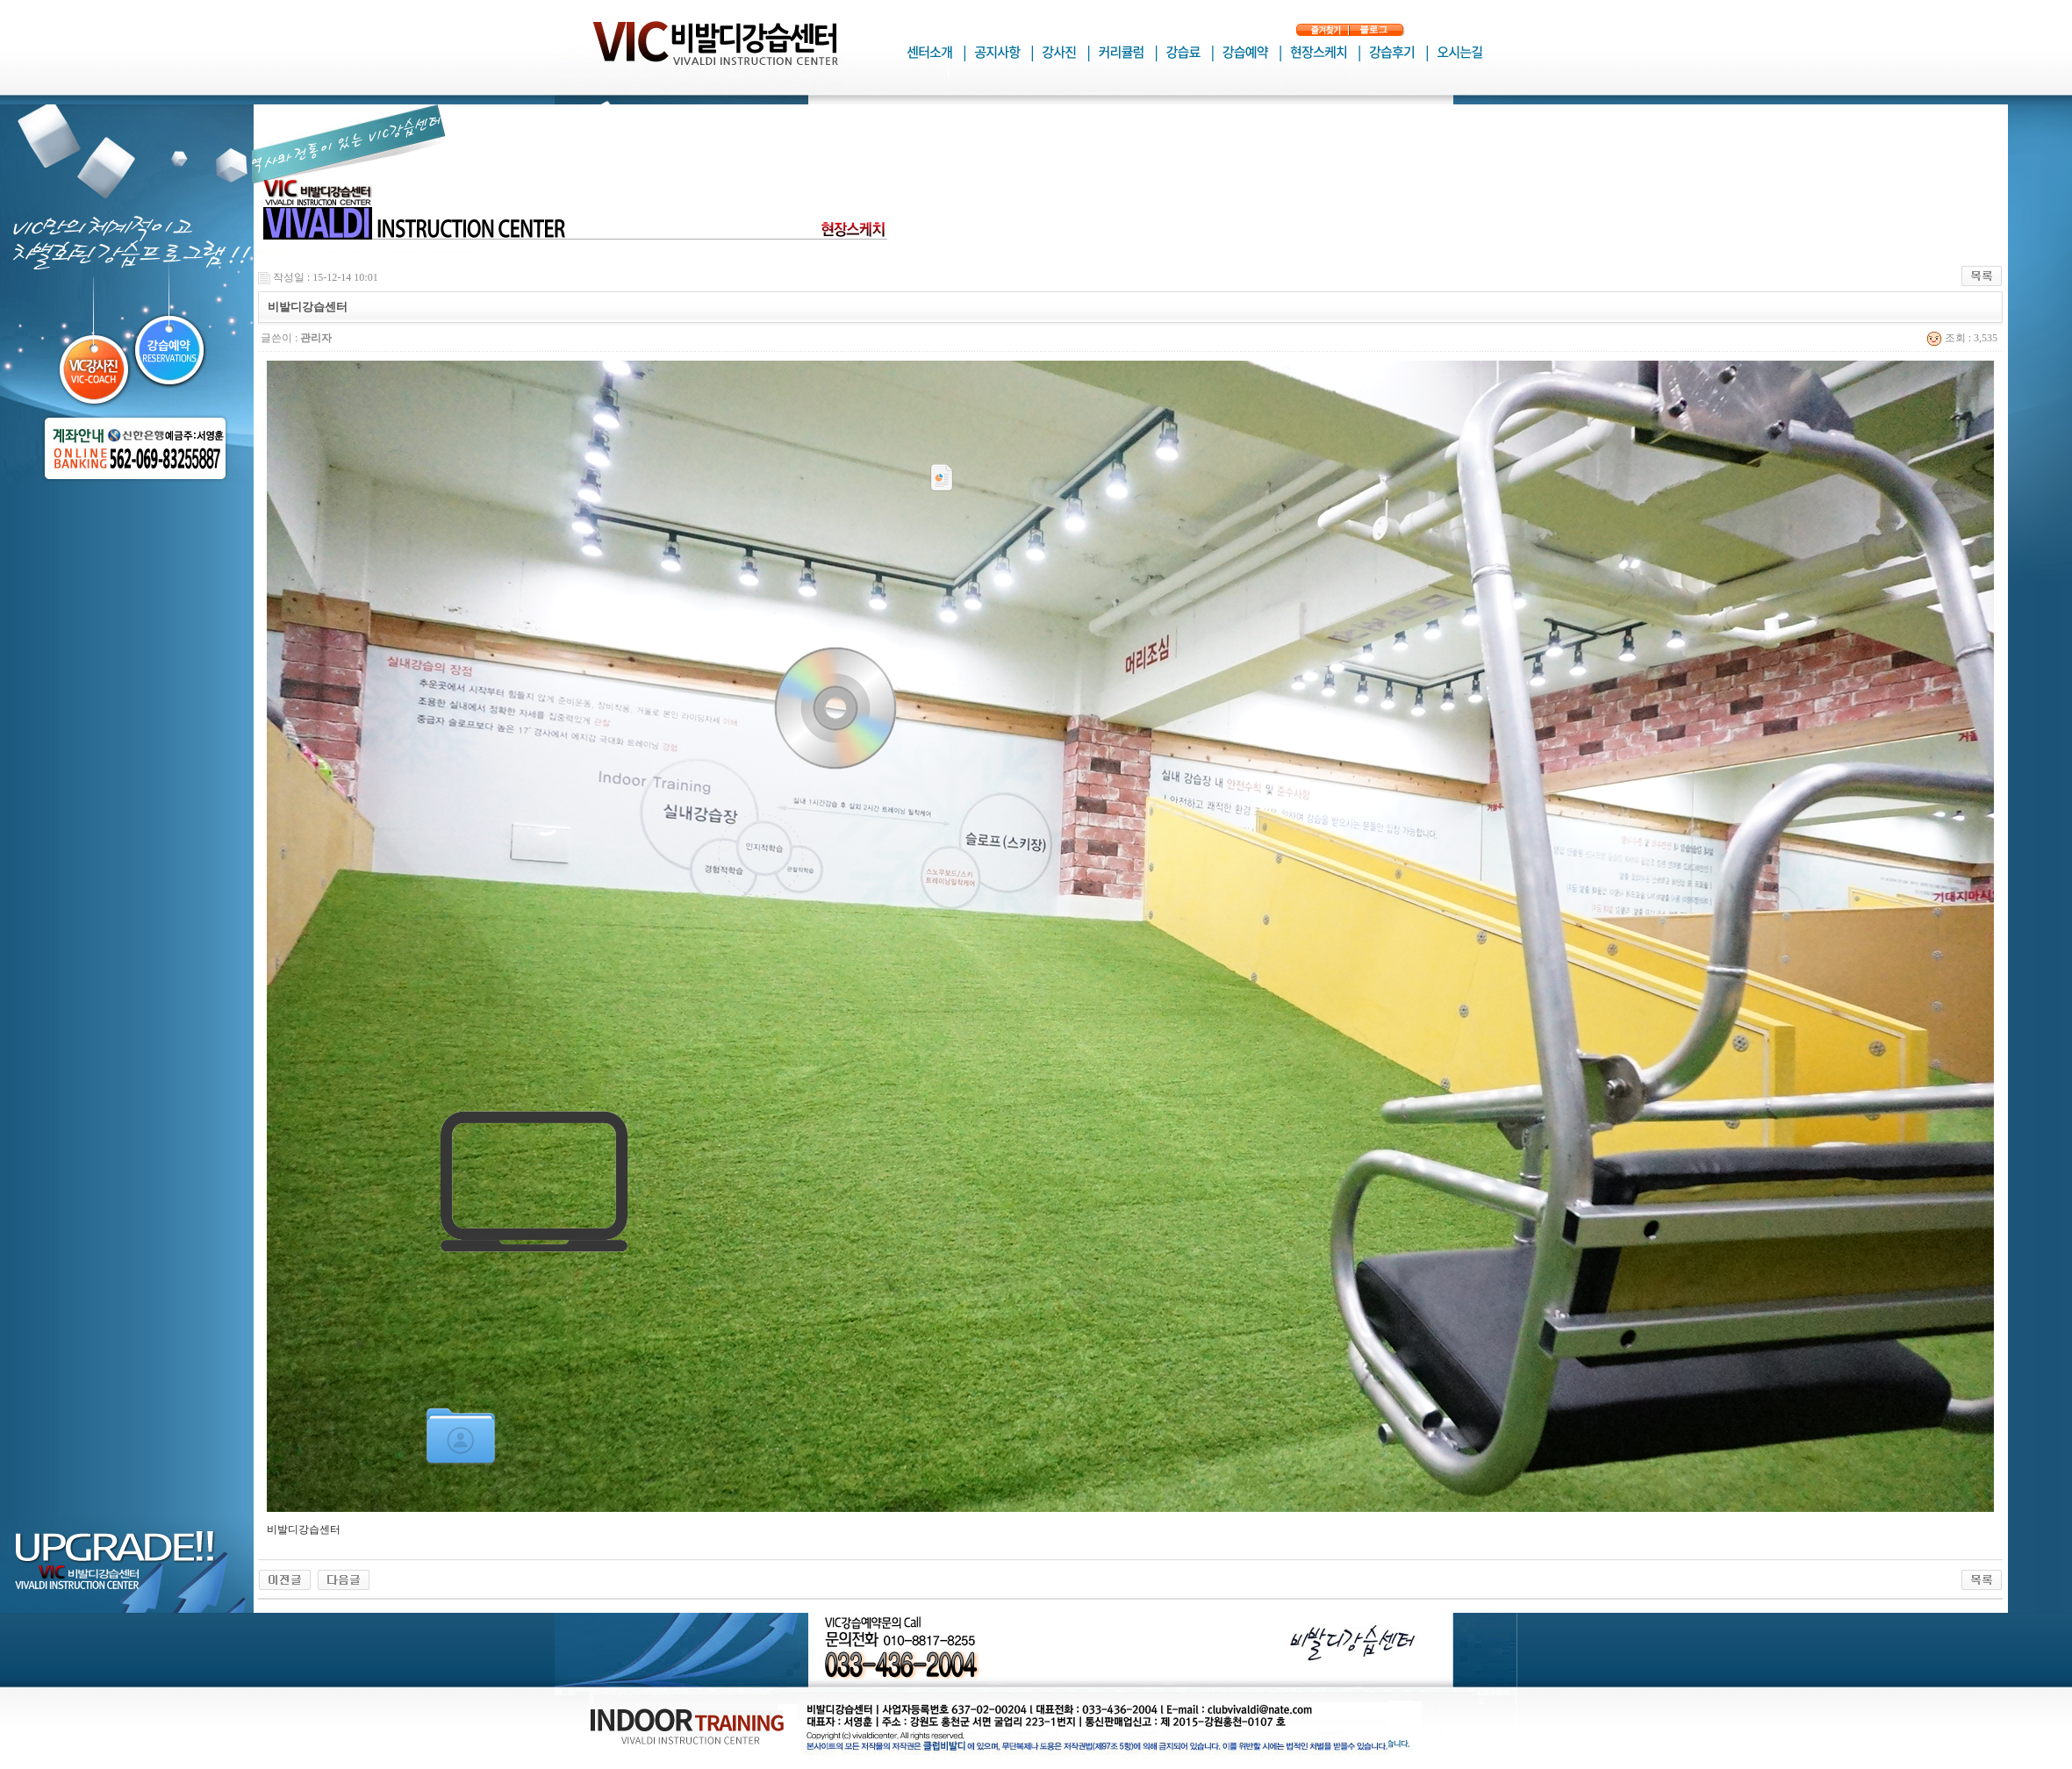 This screenshot has height=1769, width=2072. I want to click on insert or eject optical disc media, so click(835, 708).